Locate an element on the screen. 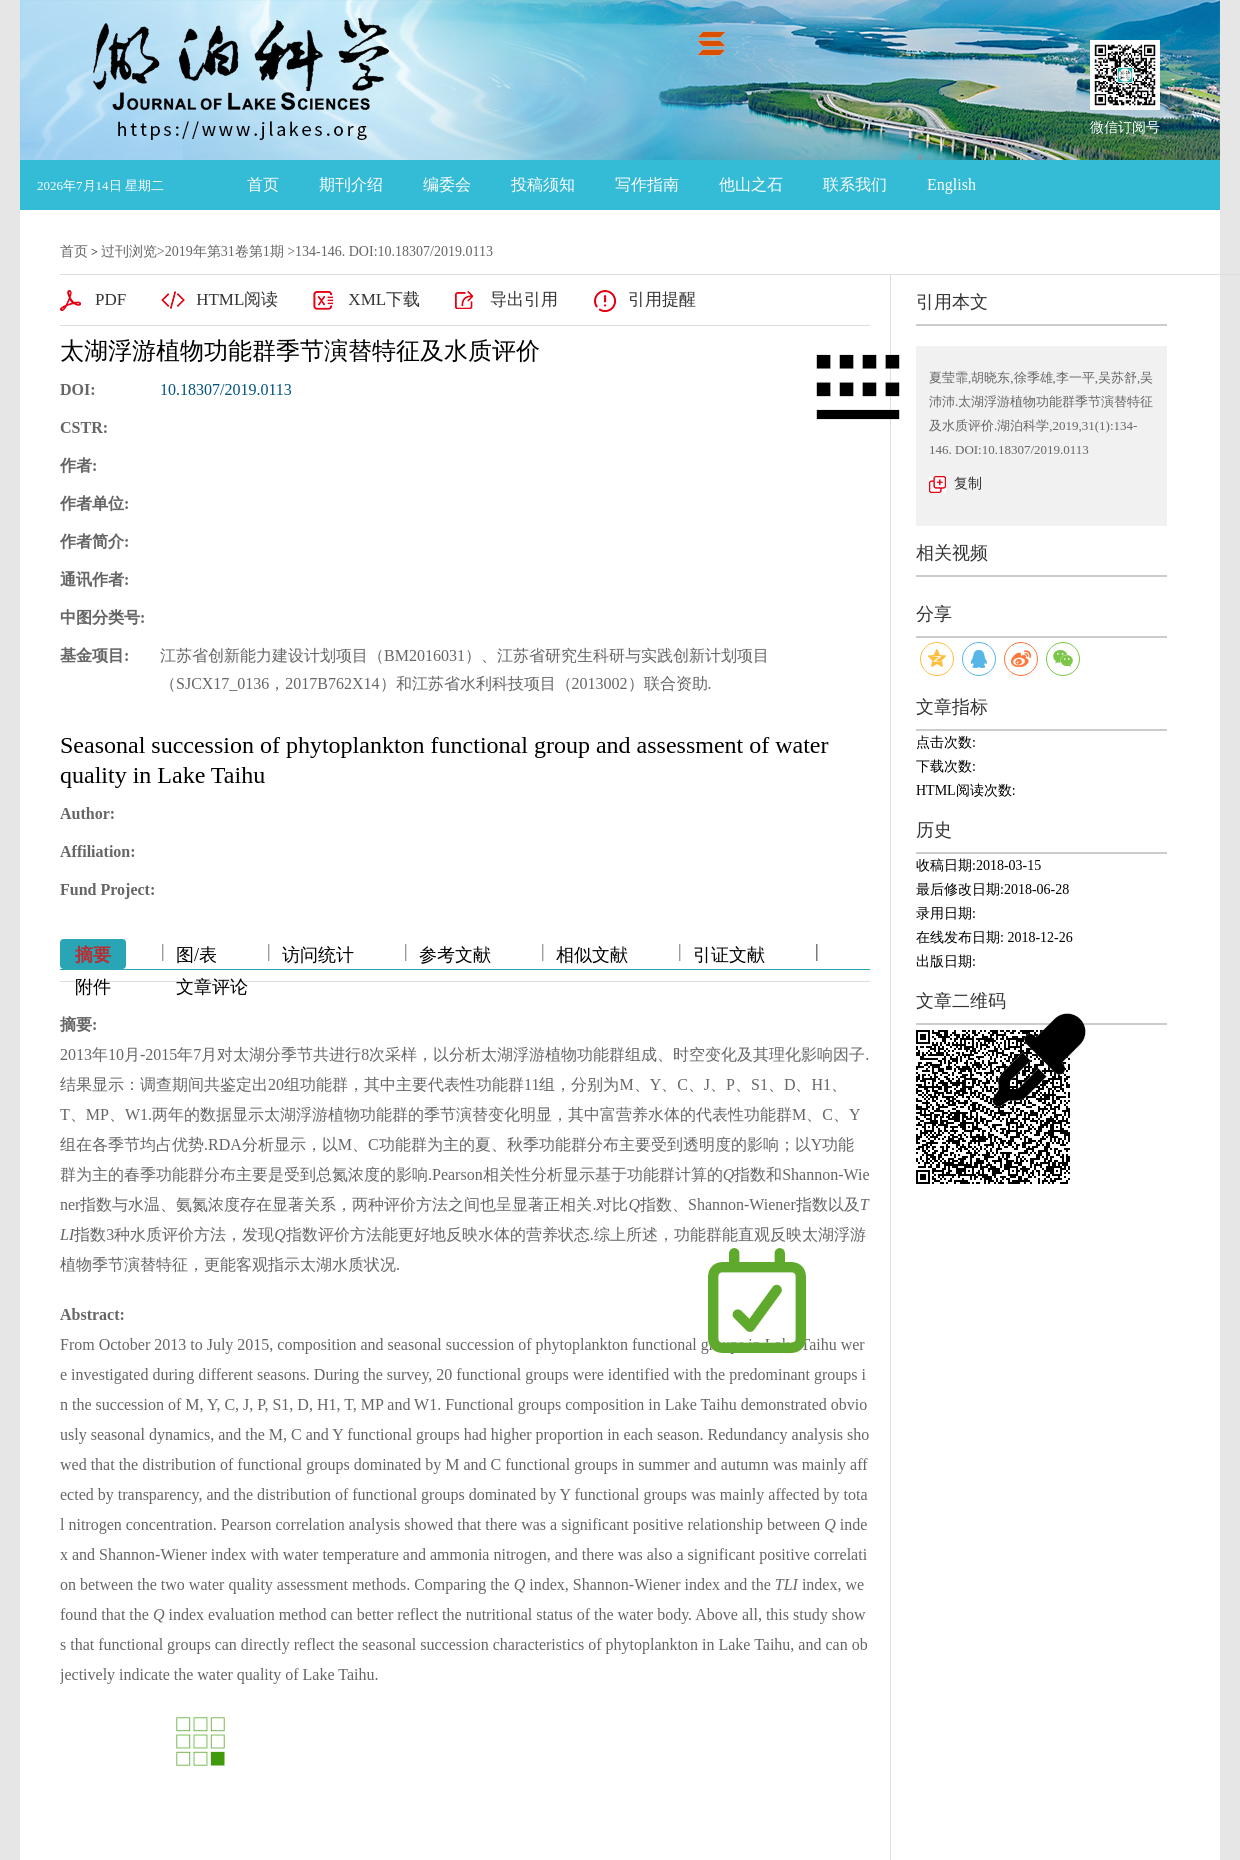 The width and height of the screenshot is (1240, 1860). büromöbelexperte brand logo is located at coordinates (200, 1741).